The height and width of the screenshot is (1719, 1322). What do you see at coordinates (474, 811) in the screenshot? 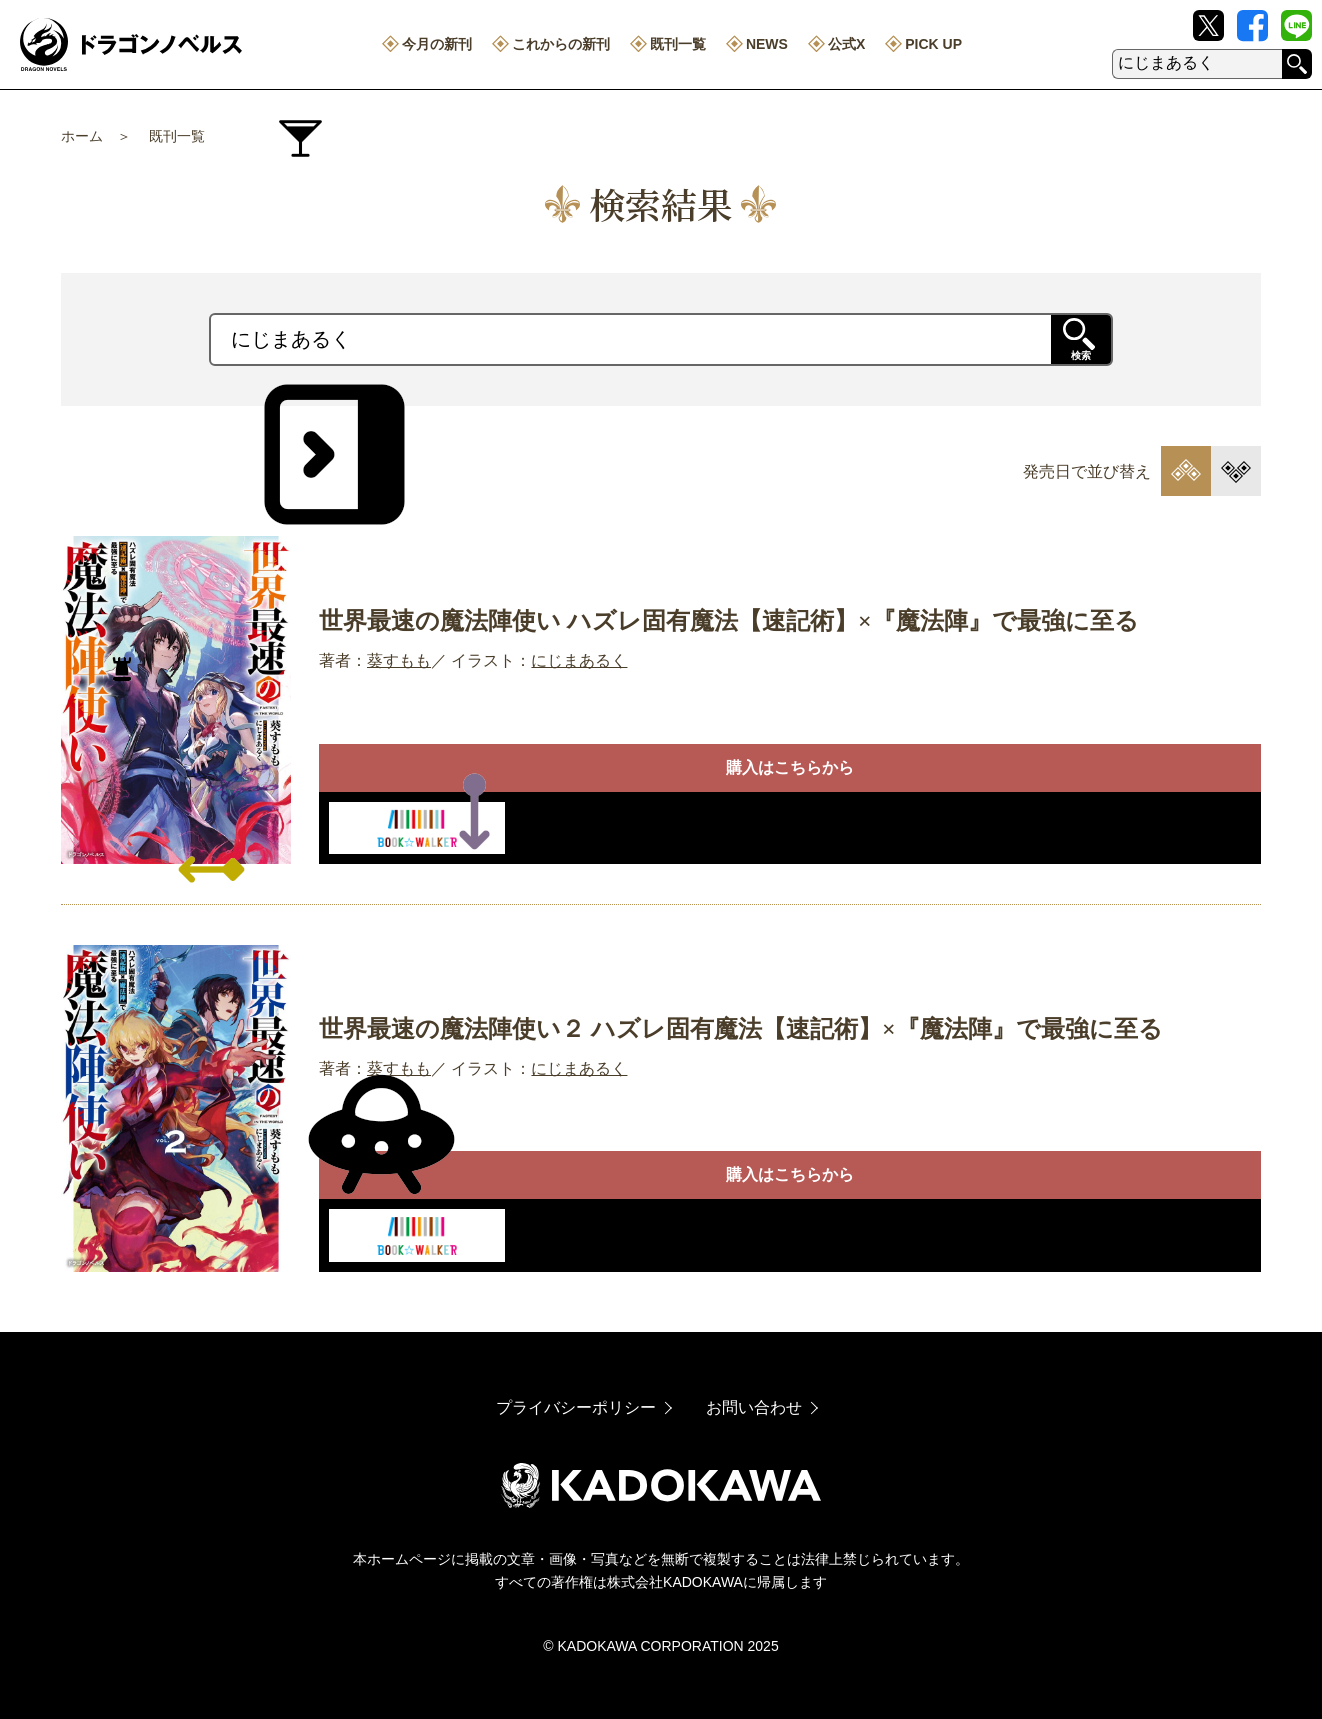
I see `scroll down or view more content` at bounding box center [474, 811].